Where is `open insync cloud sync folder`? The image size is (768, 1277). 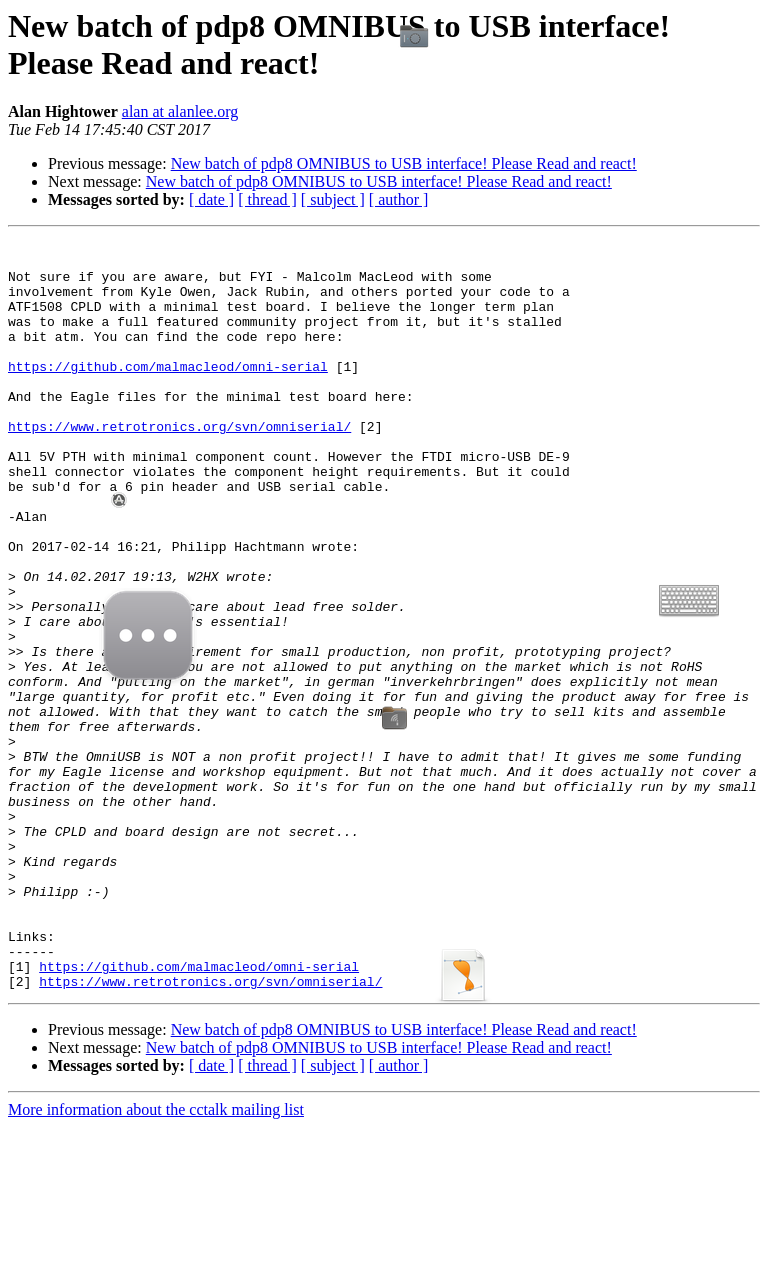
open insync cloud sync folder is located at coordinates (394, 717).